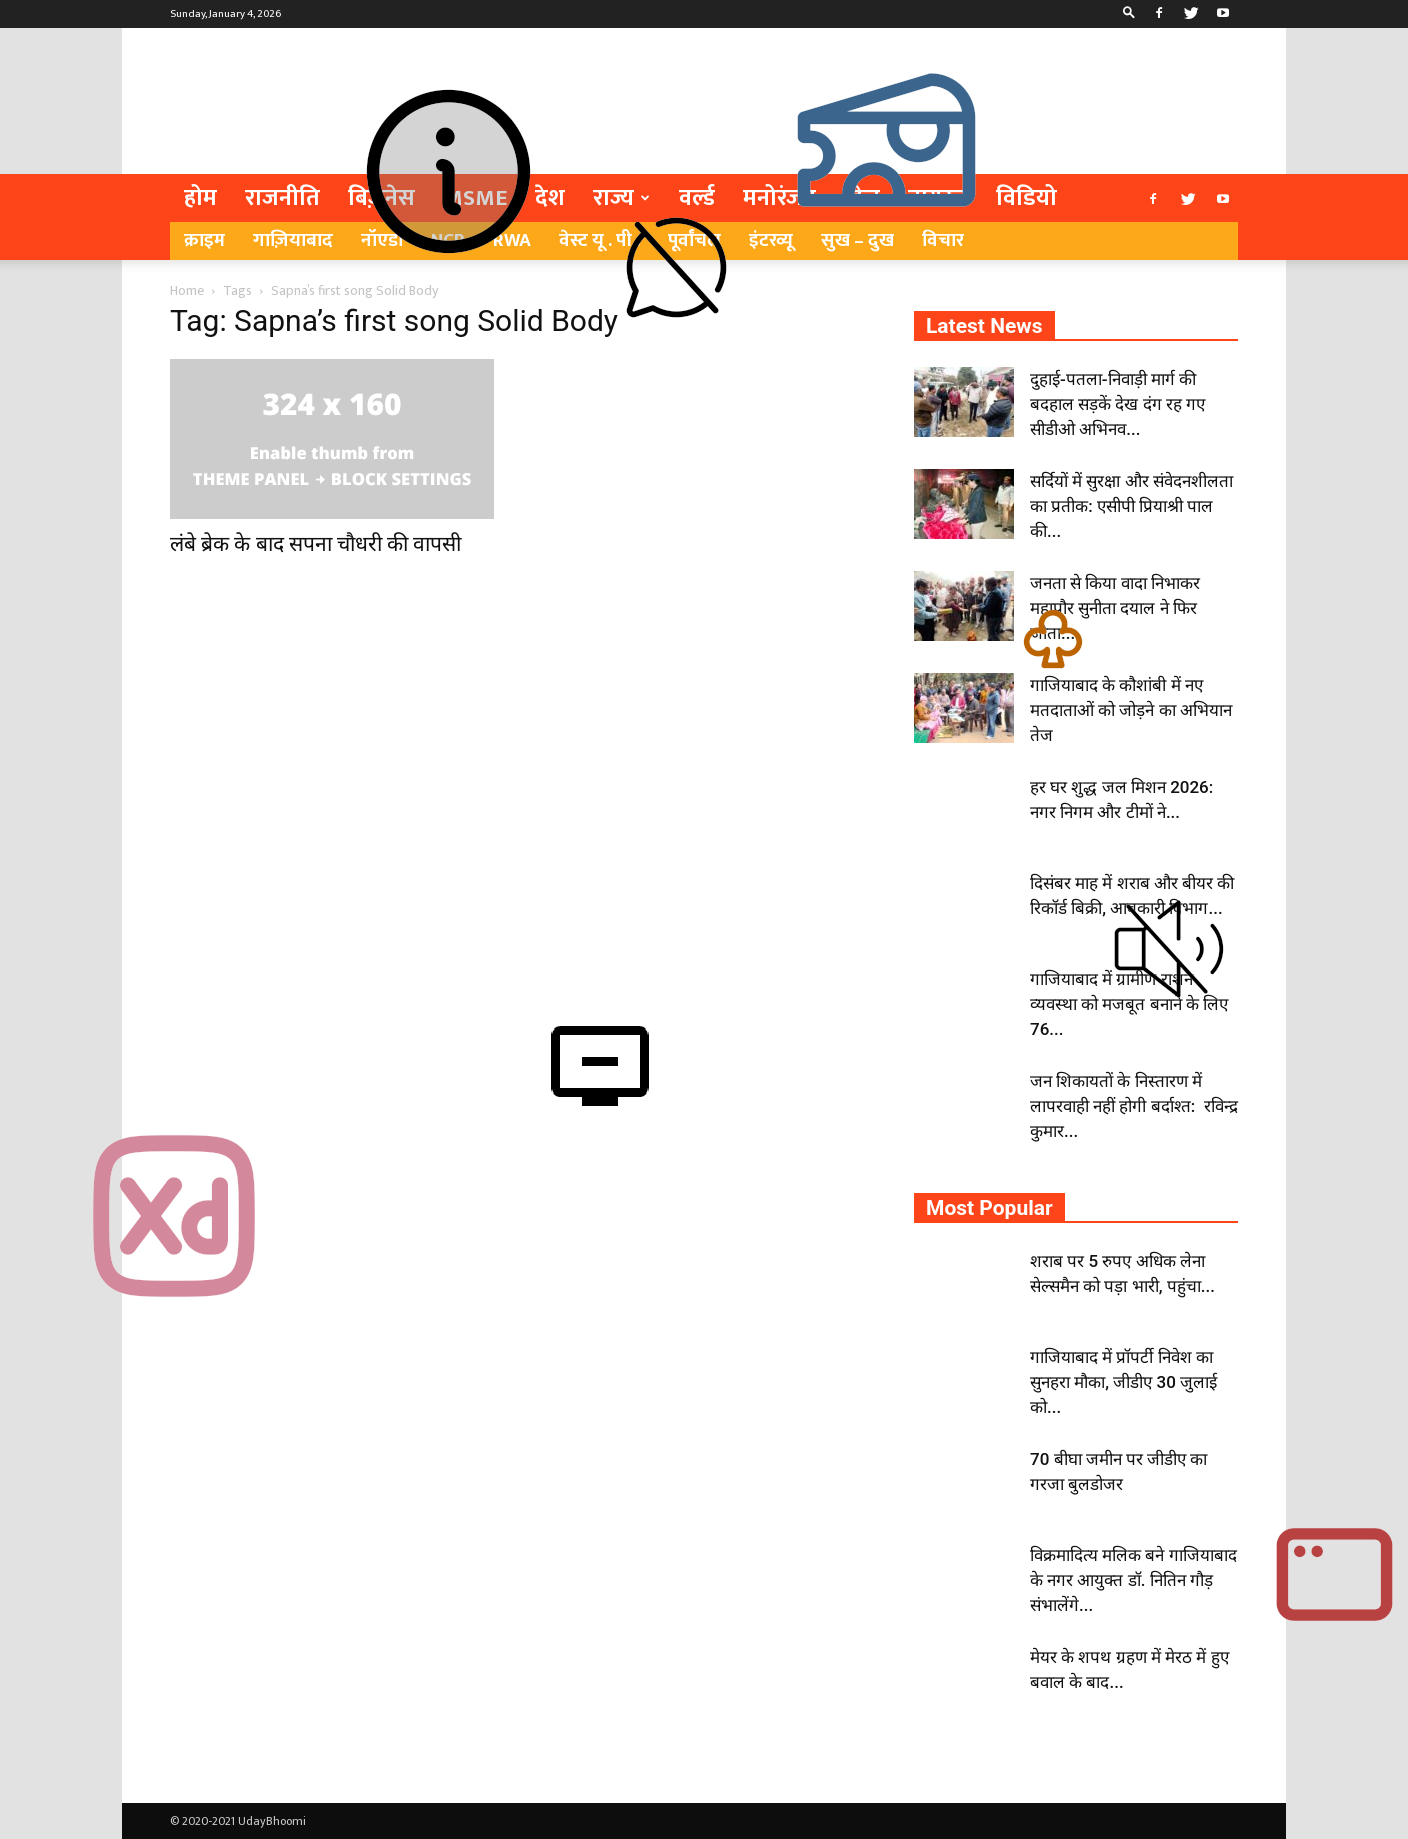 The height and width of the screenshot is (1839, 1408). What do you see at coordinates (1167, 949) in the screenshot?
I see `mute audio or sound` at bounding box center [1167, 949].